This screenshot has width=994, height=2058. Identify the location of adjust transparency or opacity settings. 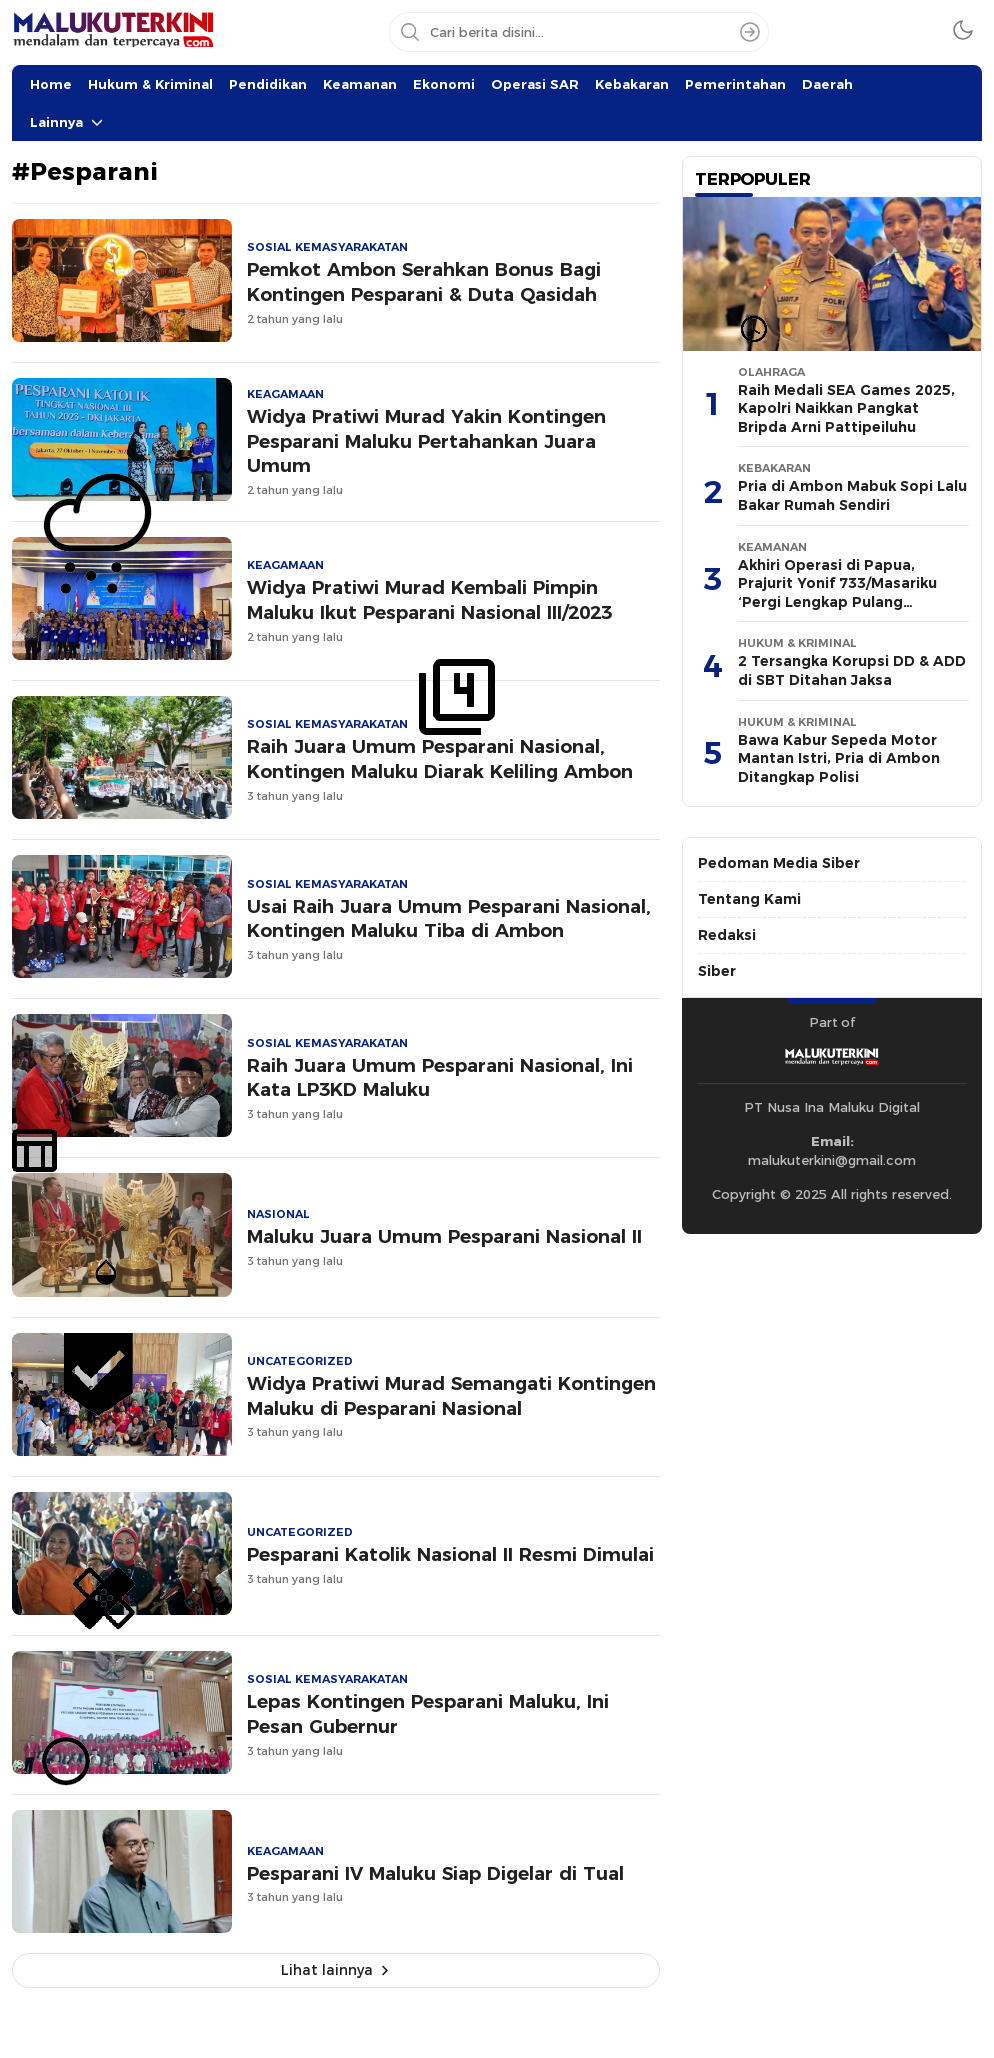
(106, 1272).